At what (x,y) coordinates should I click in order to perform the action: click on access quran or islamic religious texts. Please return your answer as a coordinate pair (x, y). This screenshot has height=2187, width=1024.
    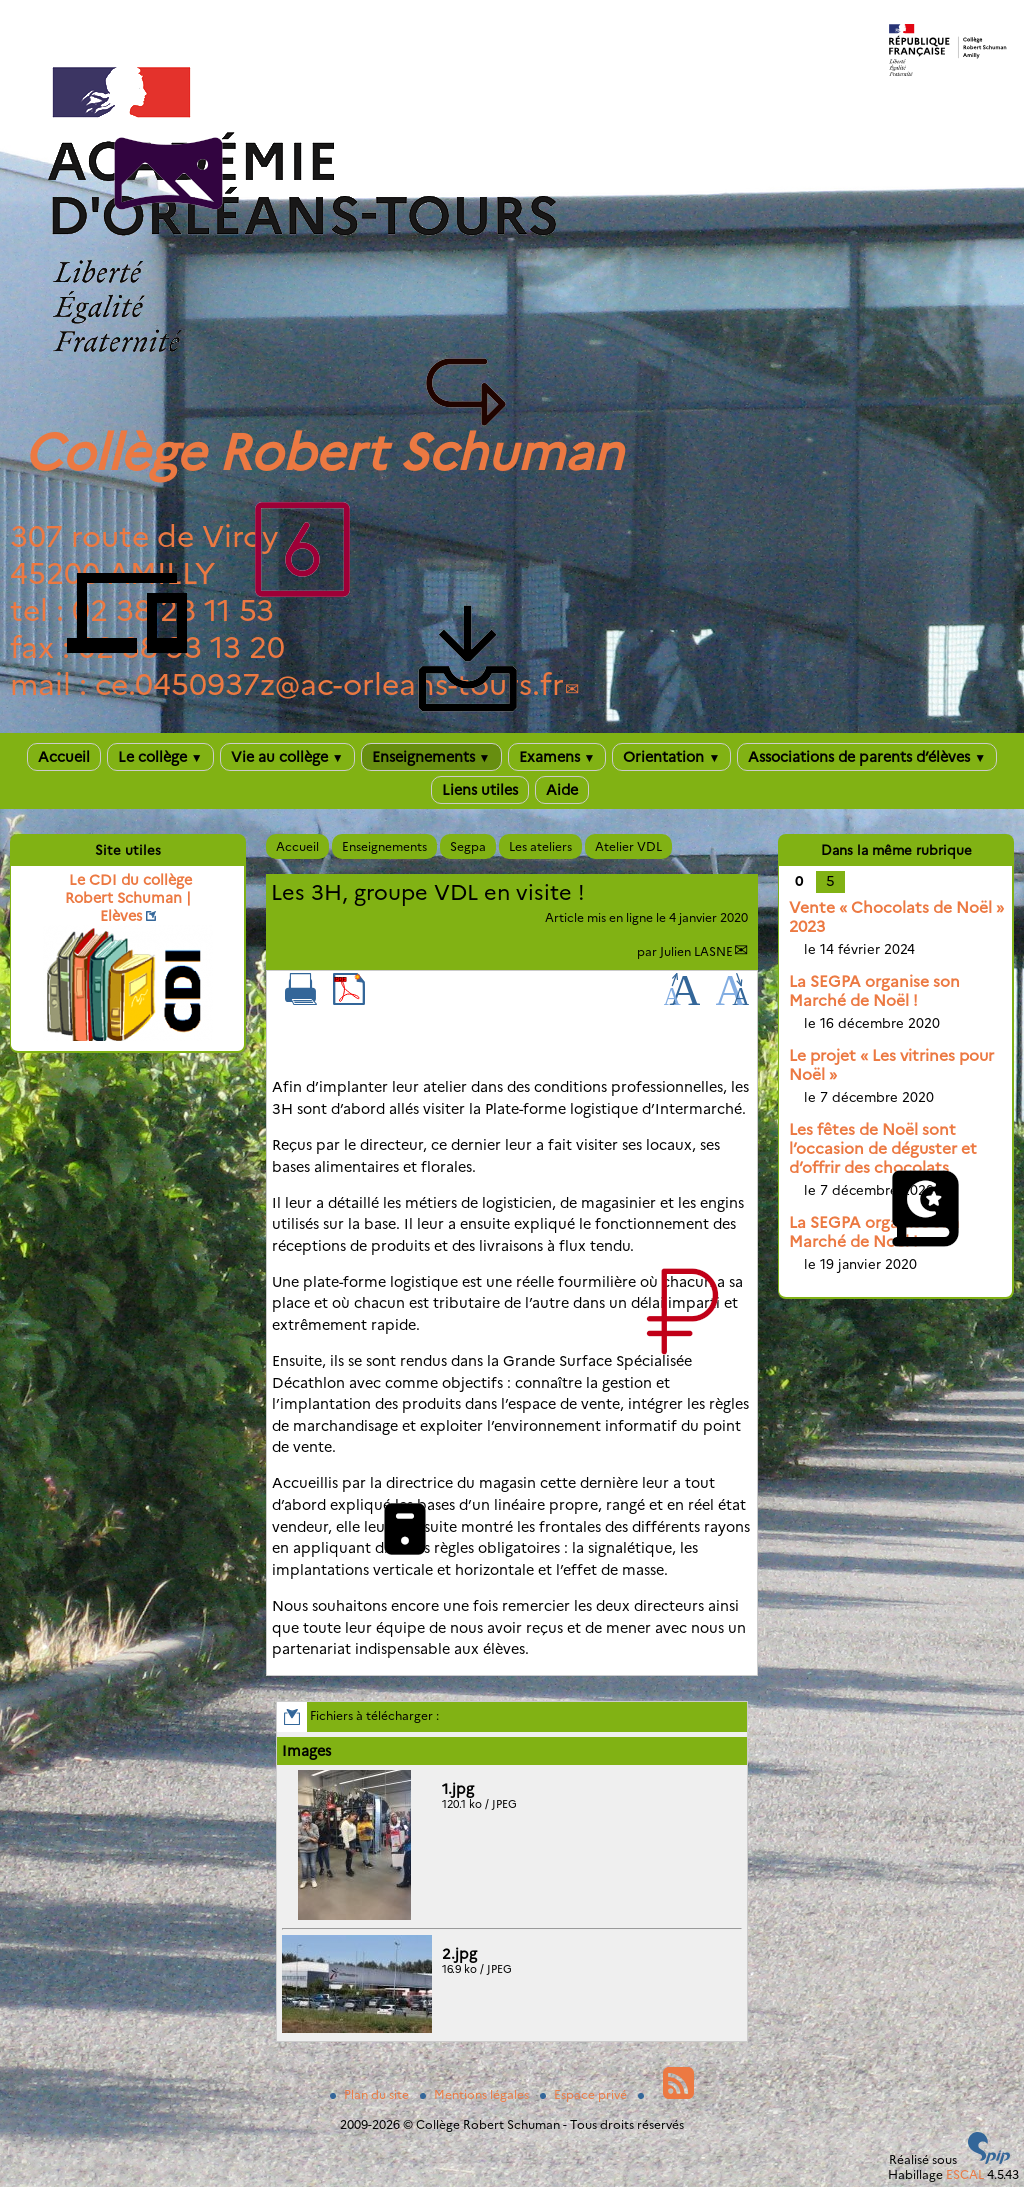
    Looking at the image, I should click on (925, 1208).